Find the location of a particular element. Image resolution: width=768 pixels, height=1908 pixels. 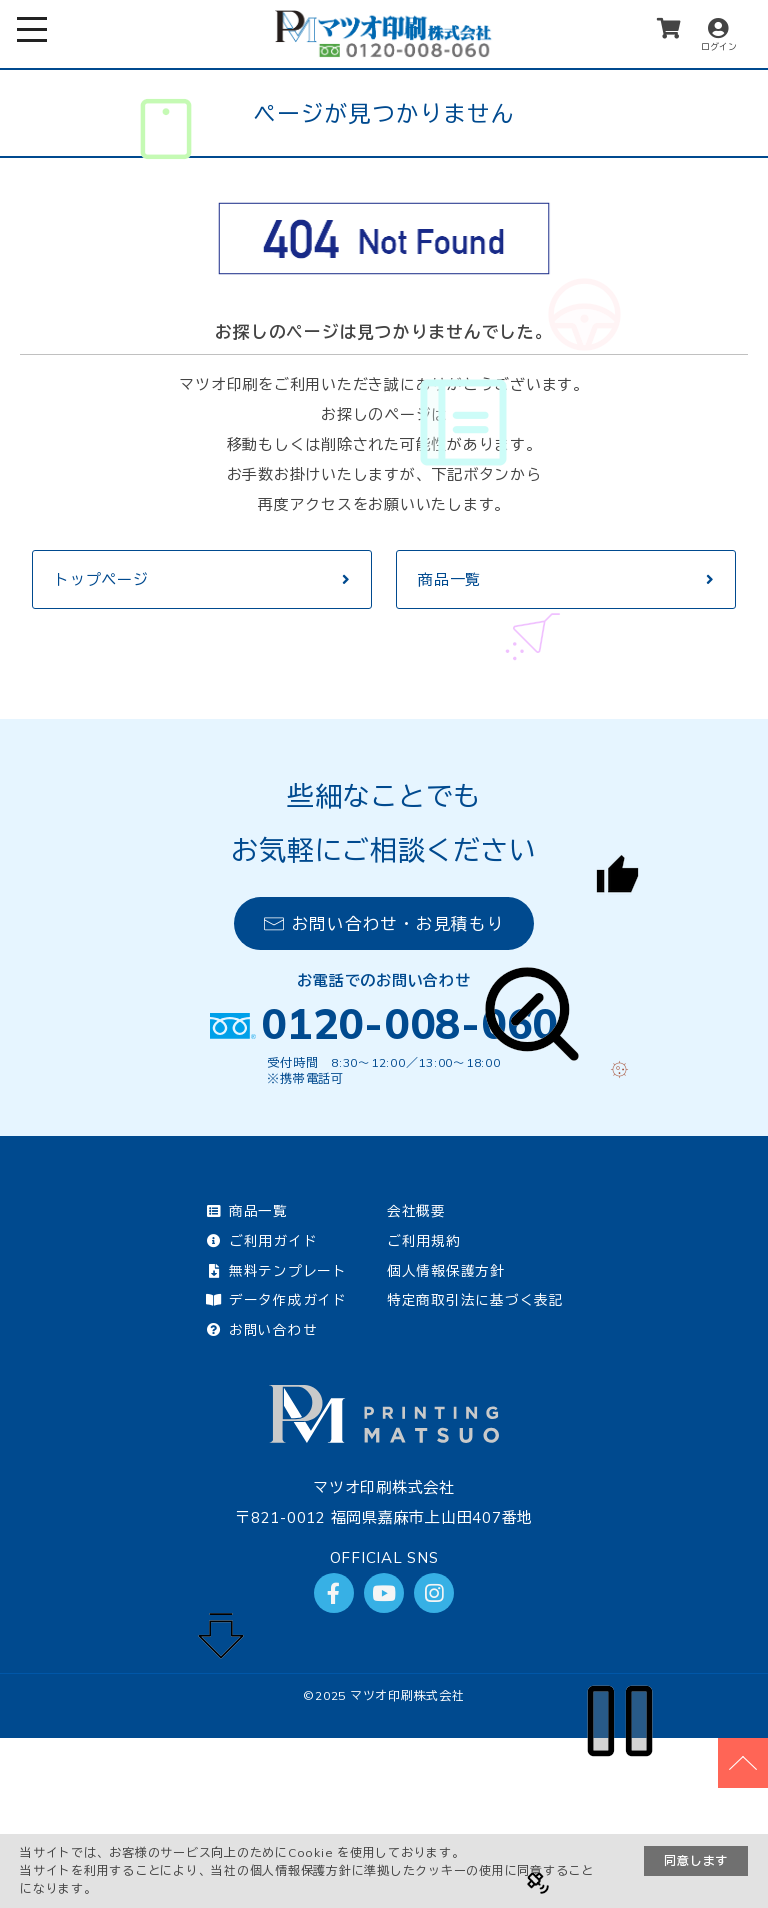

pause media playback is located at coordinates (620, 1721).